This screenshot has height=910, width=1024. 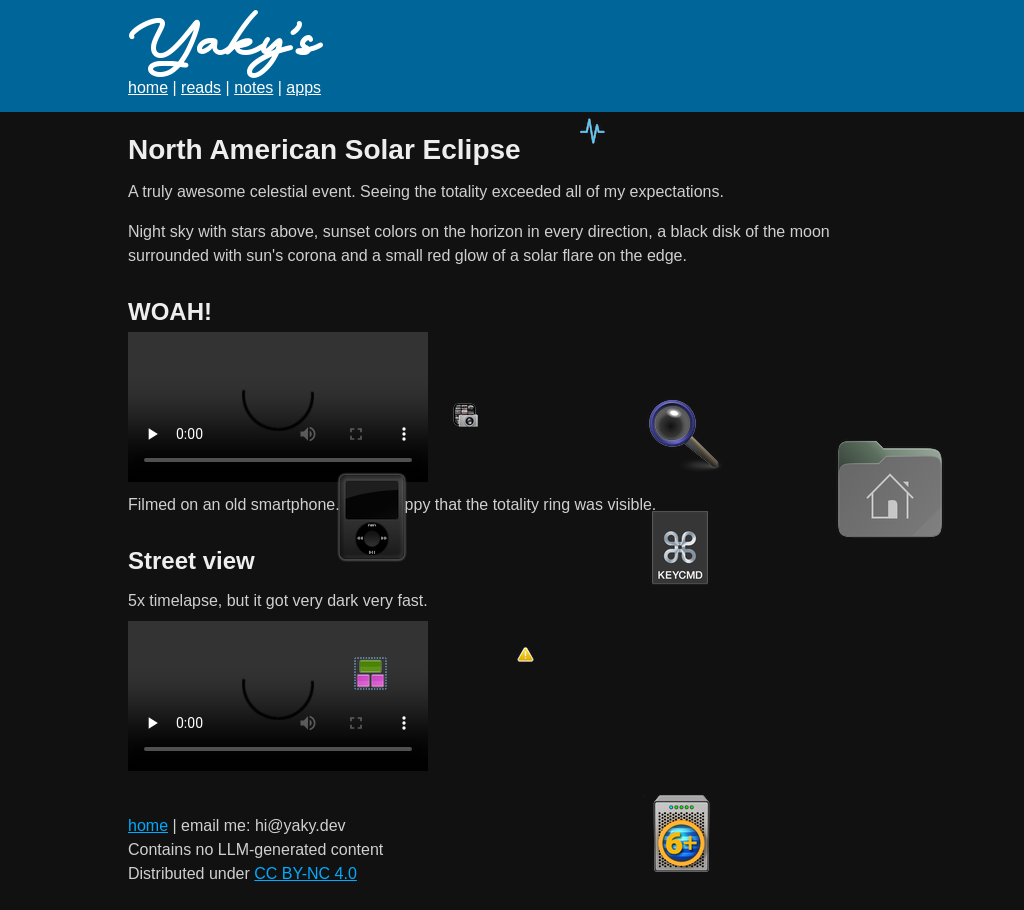 What do you see at coordinates (681, 833) in the screenshot?
I see `RAID 6+ storage configuration or array` at bounding box center [681, 833].